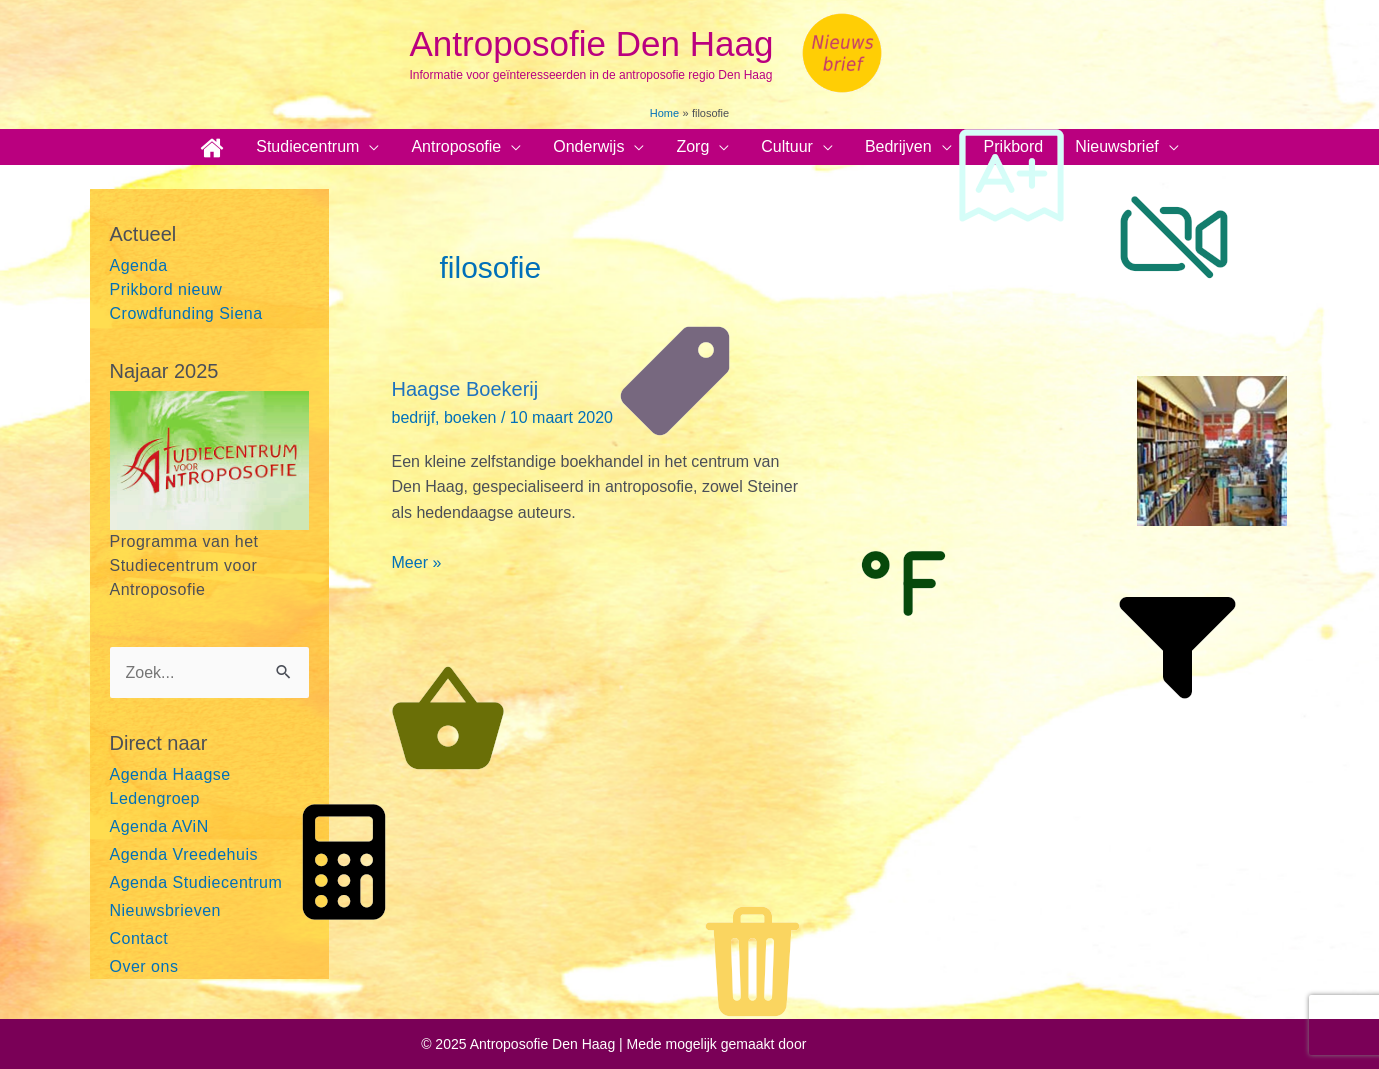  I want to click on view your shopping basket, so click(448, 720).